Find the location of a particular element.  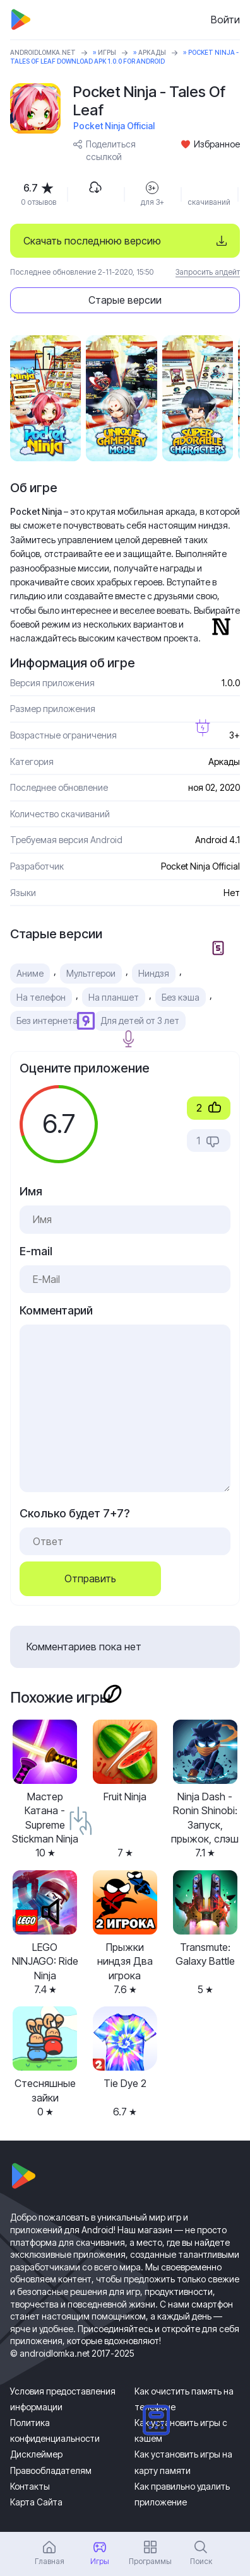

withdraw funds or cash out is located at coordinates (79, 1820).